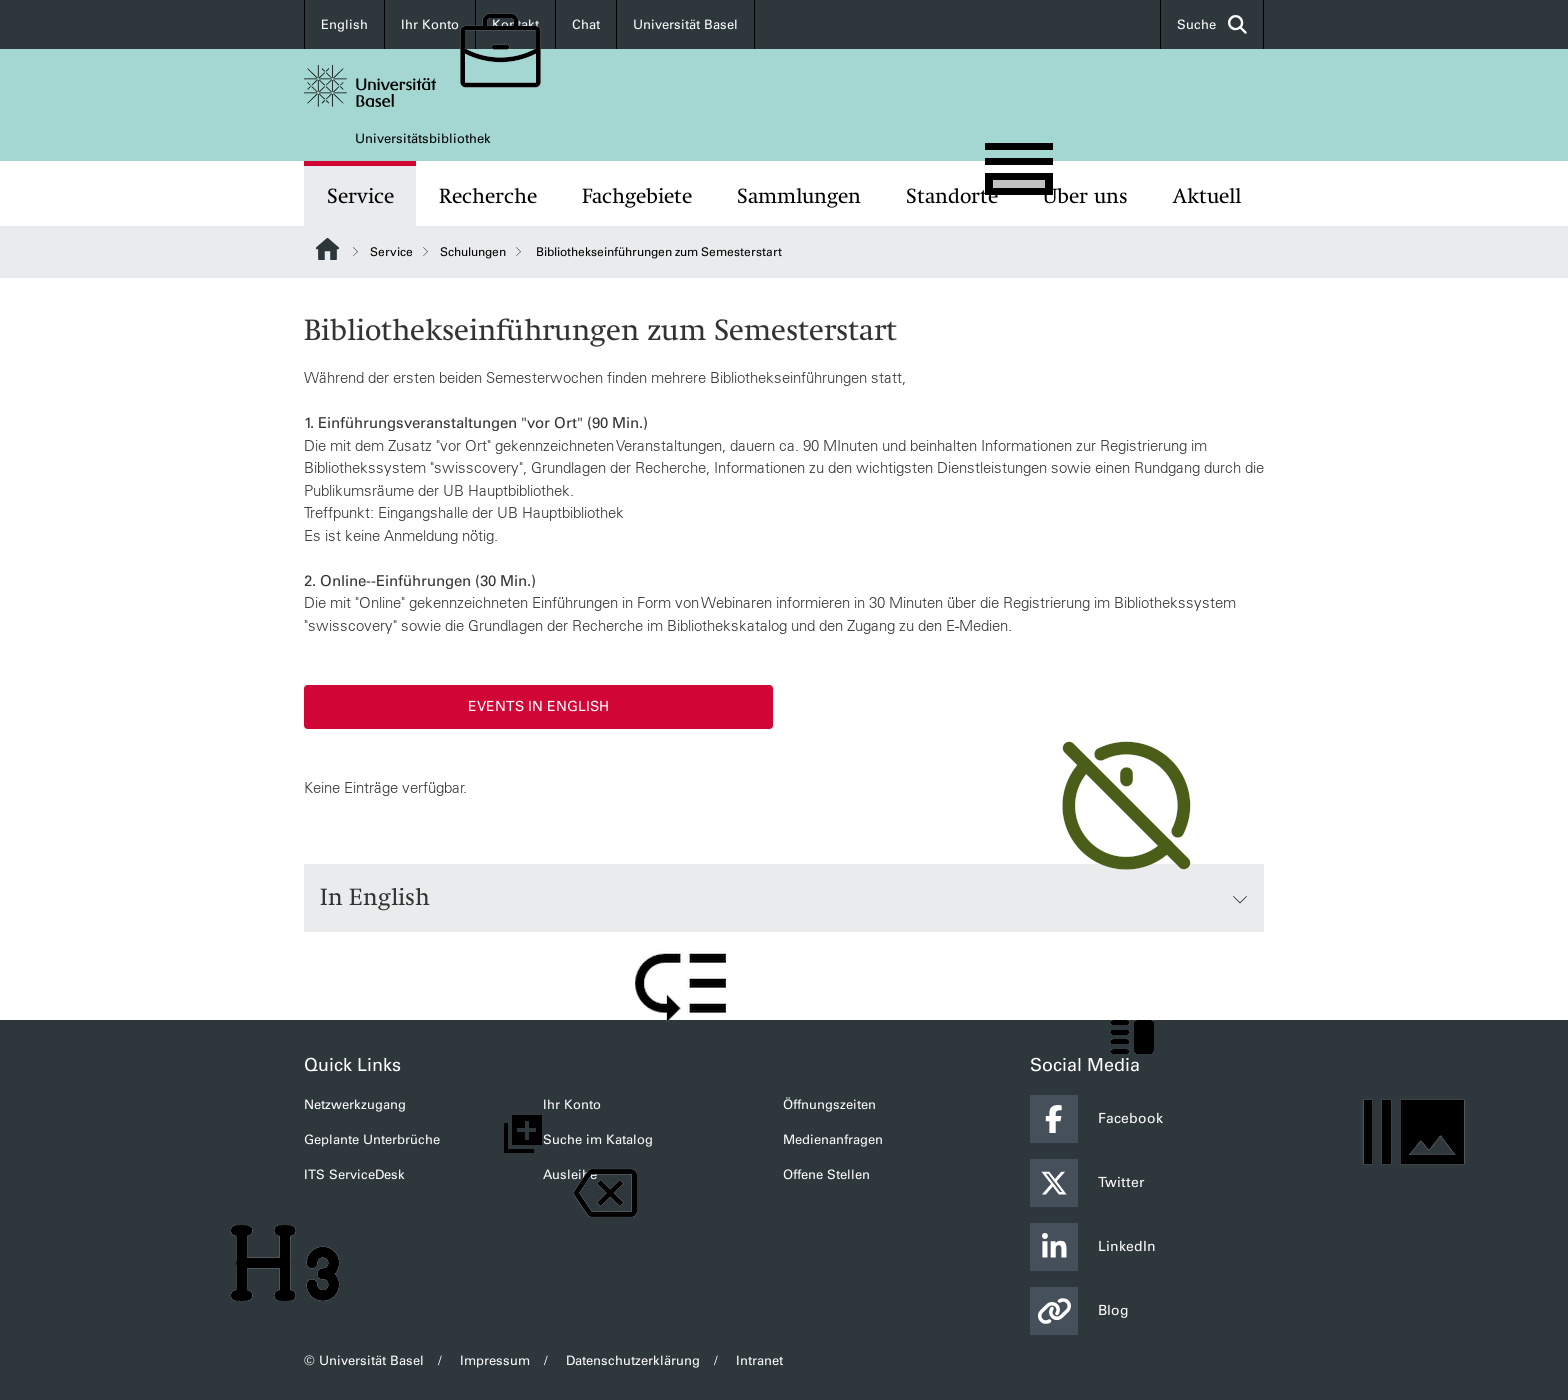 This screenshot has height=1400, width=1568. What do you see at coordinates (285, 1263) in the screenshot?
I see `apply heading level 3 text formatting` at bounding box center [285, 1263].